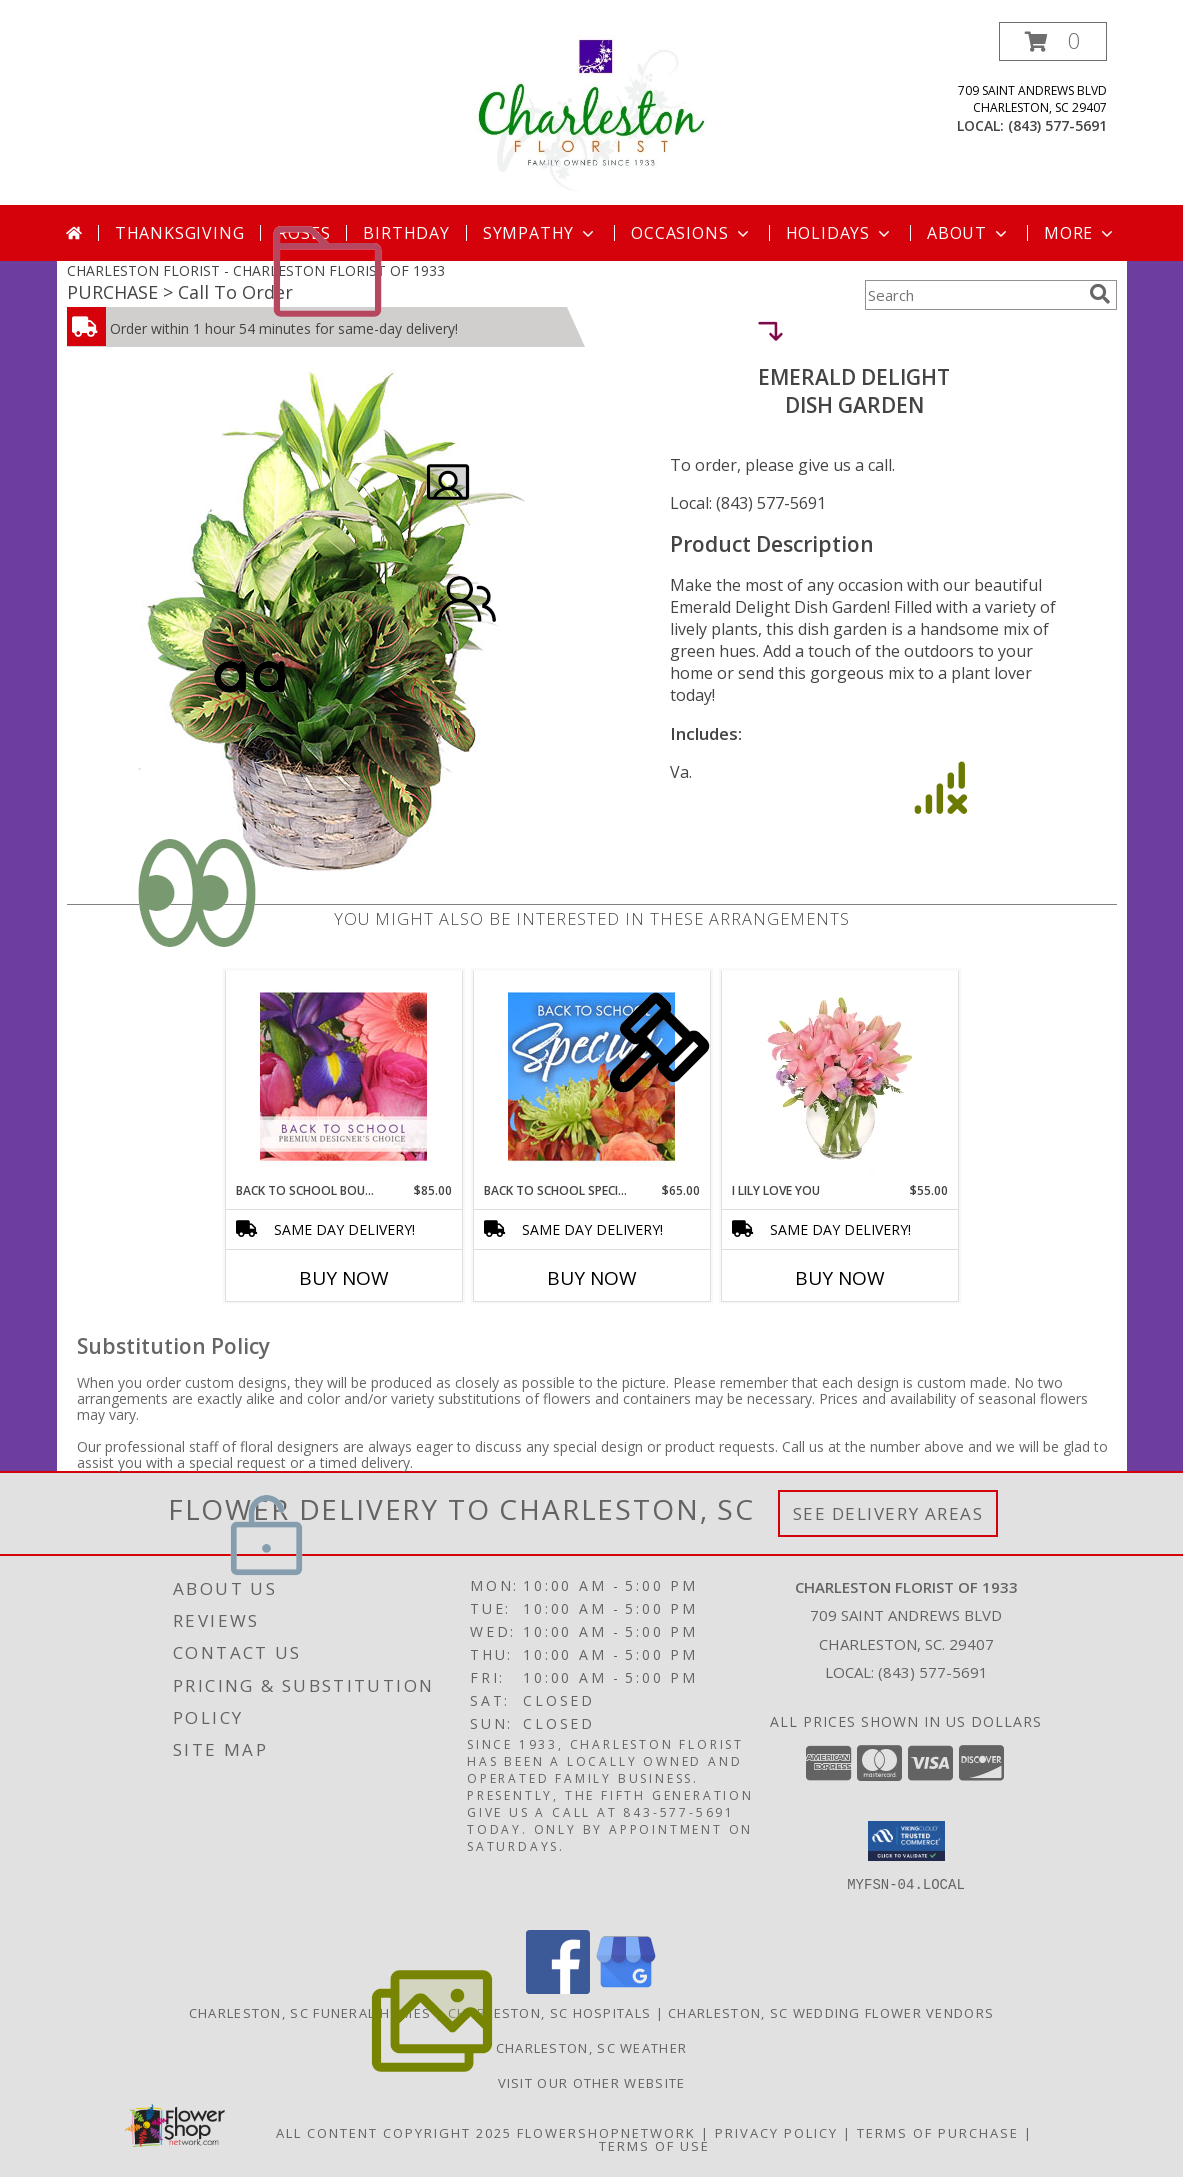  What do you see at coordinates (448, 482) in the screenshot?
I see `view user profile card` at bounding box center [448, 482].